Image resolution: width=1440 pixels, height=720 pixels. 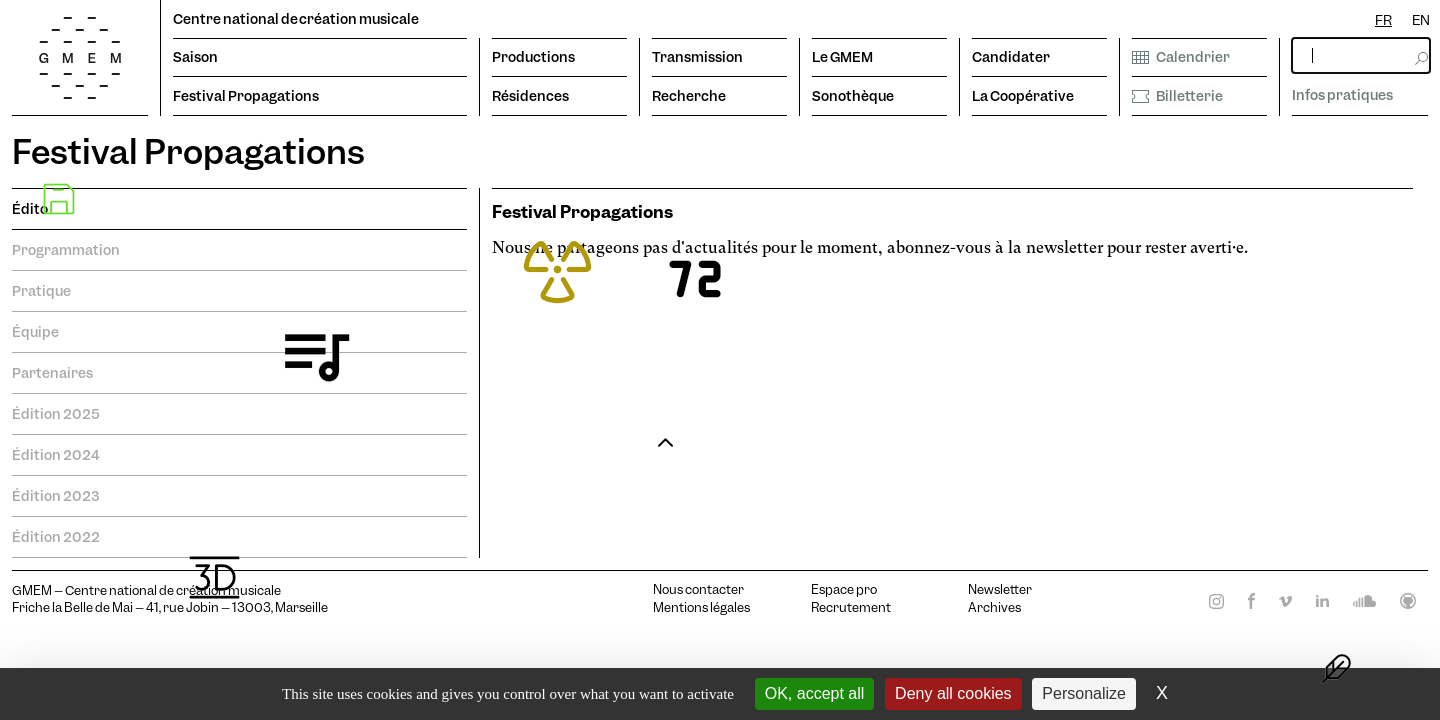 I want to click on switch to 3D view mode, so click(x=214, y=577).